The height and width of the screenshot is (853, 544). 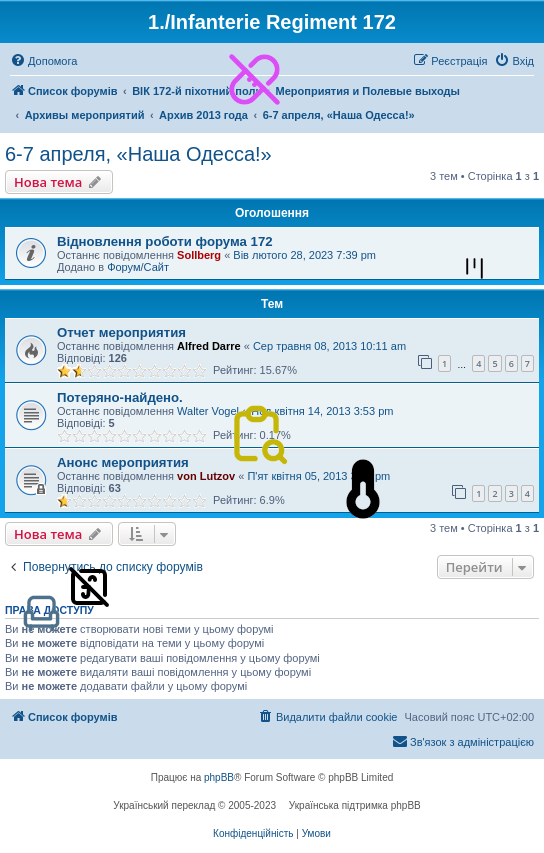 I want to click on open kanban board view, so click(x=474, y=268).